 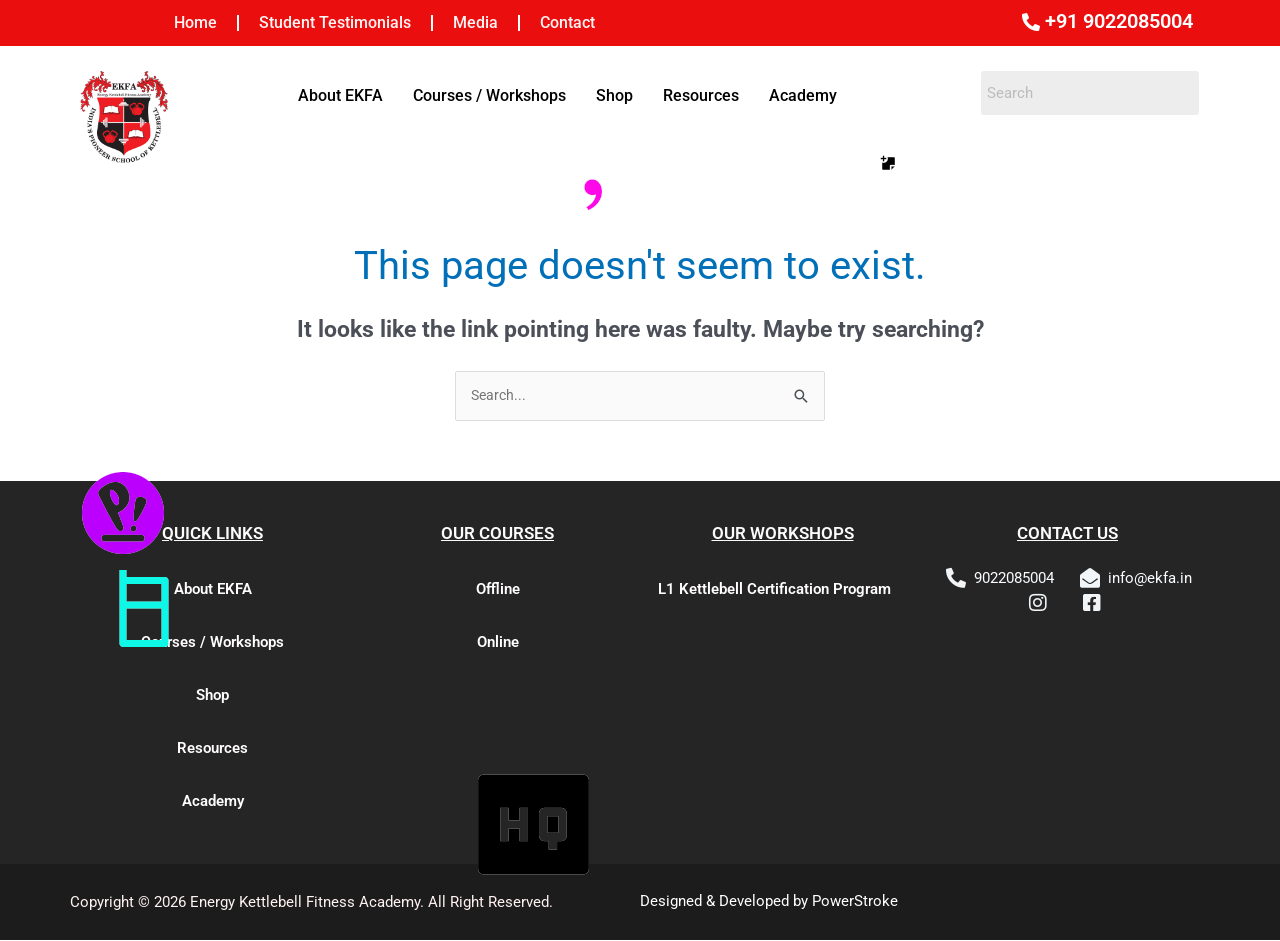 What do you see at coordinates (123, 513) in the screenshot?
I see `pop!_os linux distribution logo` at bounding box center [123, 513].